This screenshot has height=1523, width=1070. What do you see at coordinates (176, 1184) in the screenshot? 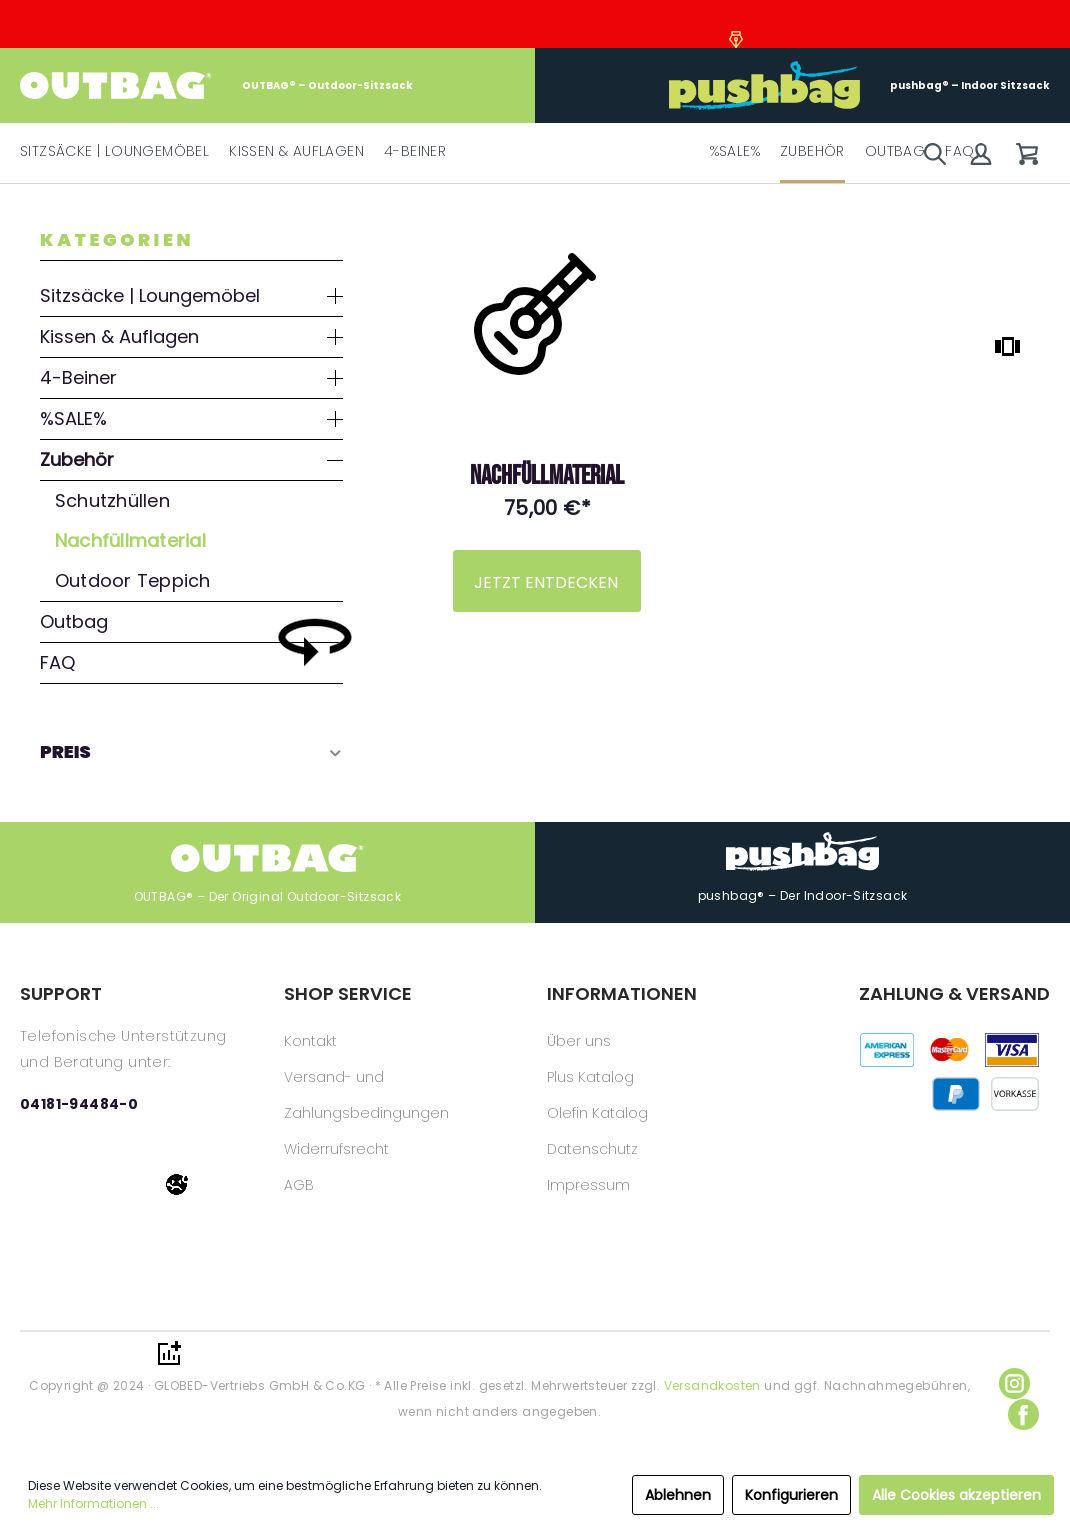
I see `report feeling unwell or sick` at bounding box center [176, 1184].